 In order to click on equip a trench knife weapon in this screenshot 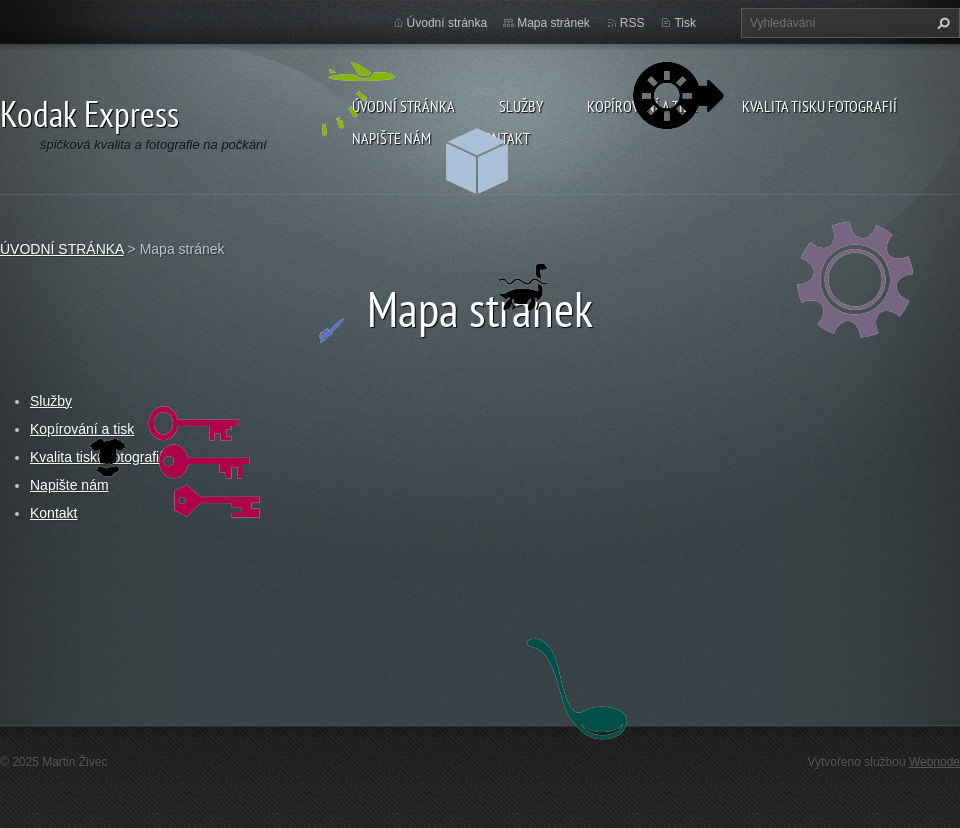, I will do `click(331, 330)`.